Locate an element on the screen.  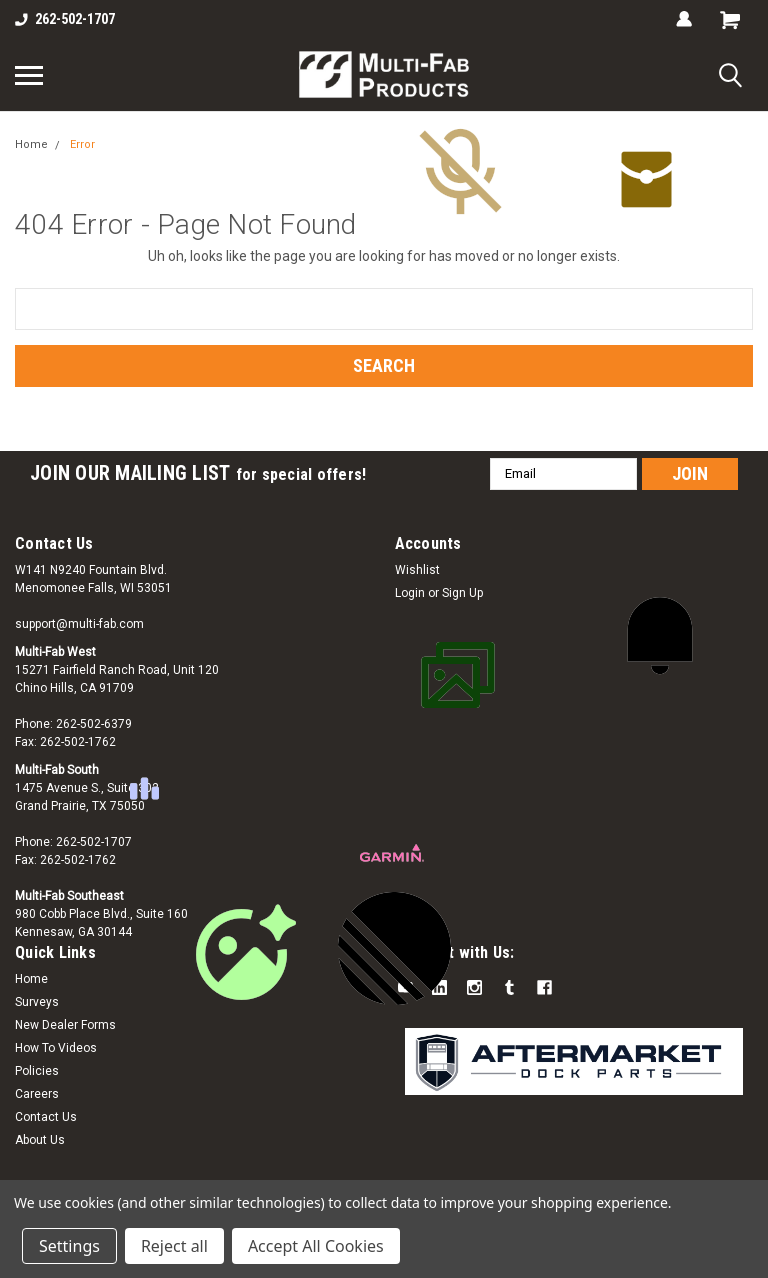
generate ai-enhanced image is located at coordinates (241, 954).